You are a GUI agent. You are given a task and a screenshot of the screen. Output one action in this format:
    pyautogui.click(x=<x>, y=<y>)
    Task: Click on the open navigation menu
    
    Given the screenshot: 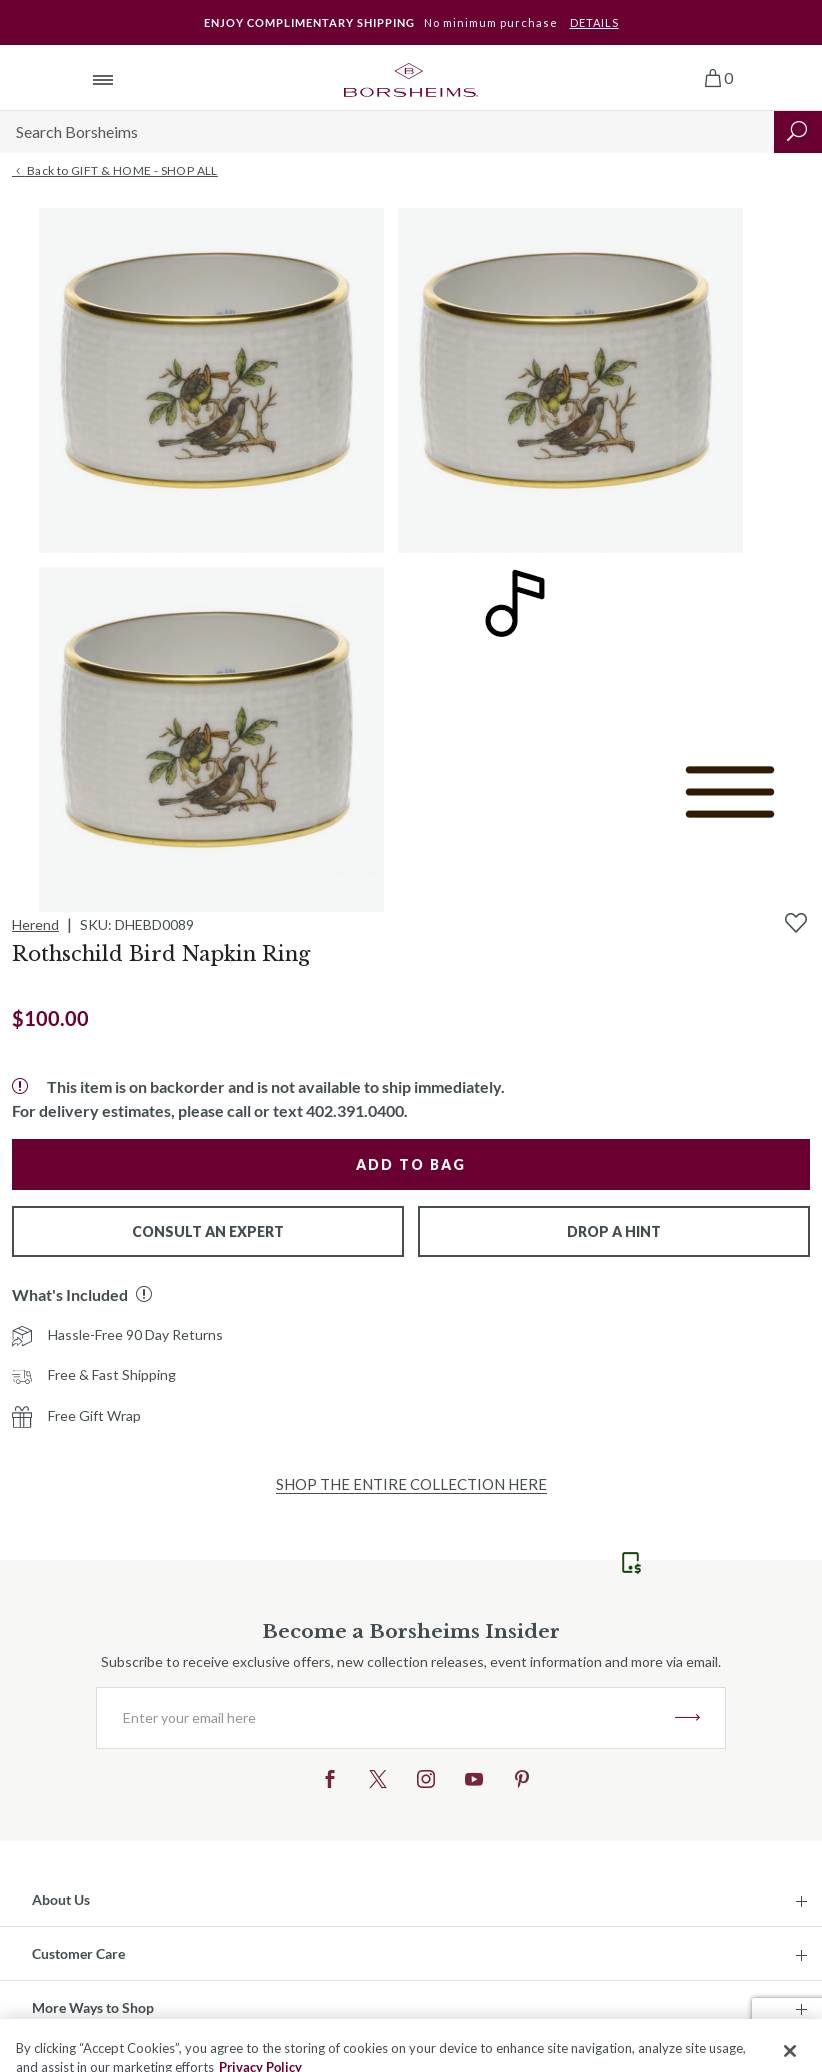 What is the action you would take?
    pyautogui.click(x=730, y=792)
    